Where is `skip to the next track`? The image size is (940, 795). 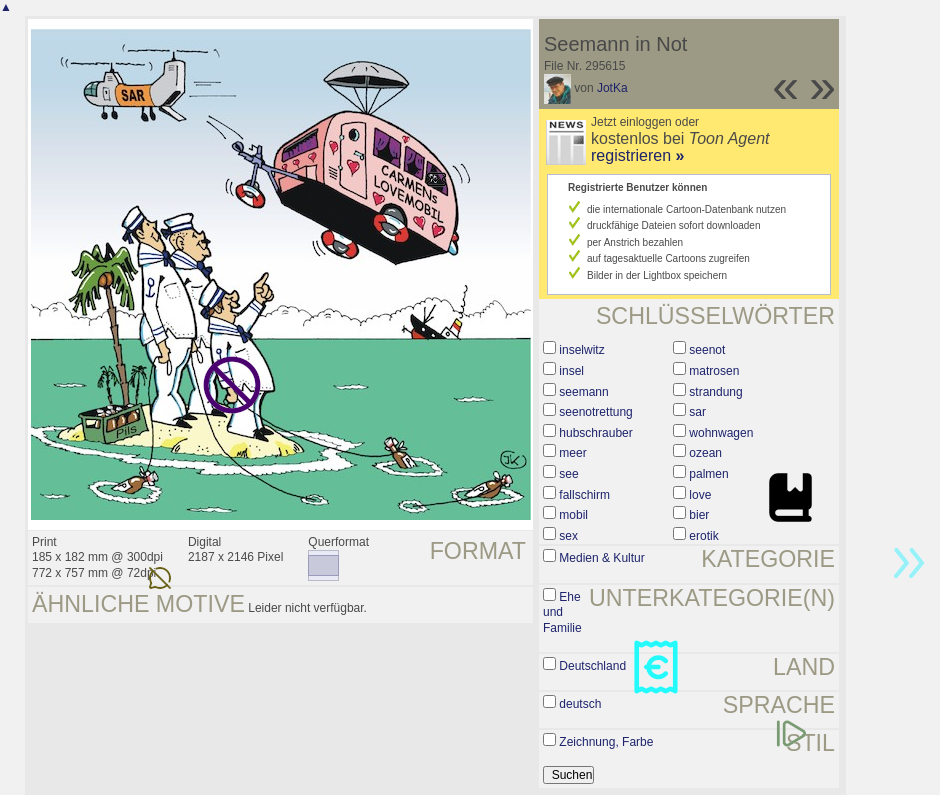 skip to the next track is located at coordinates (791, 733).